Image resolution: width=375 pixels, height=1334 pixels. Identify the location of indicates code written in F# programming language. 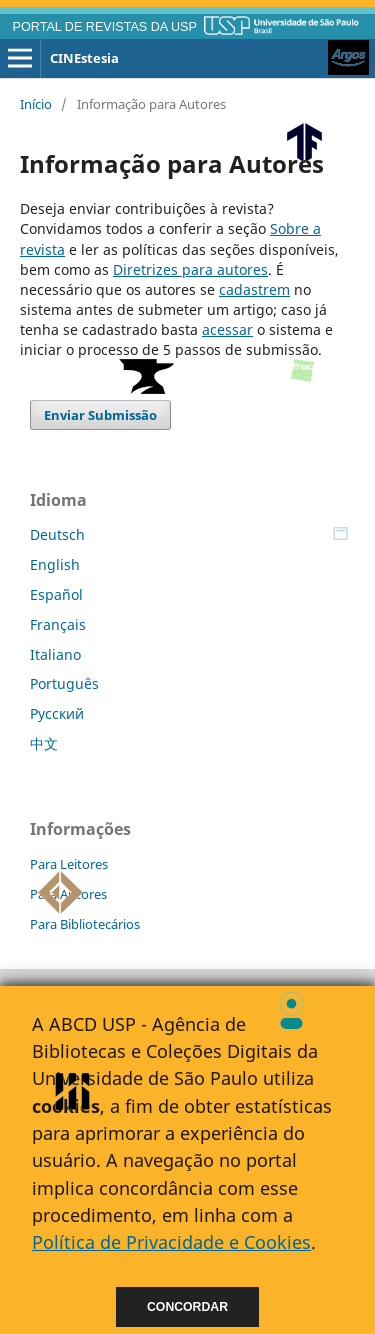
(60, 892).